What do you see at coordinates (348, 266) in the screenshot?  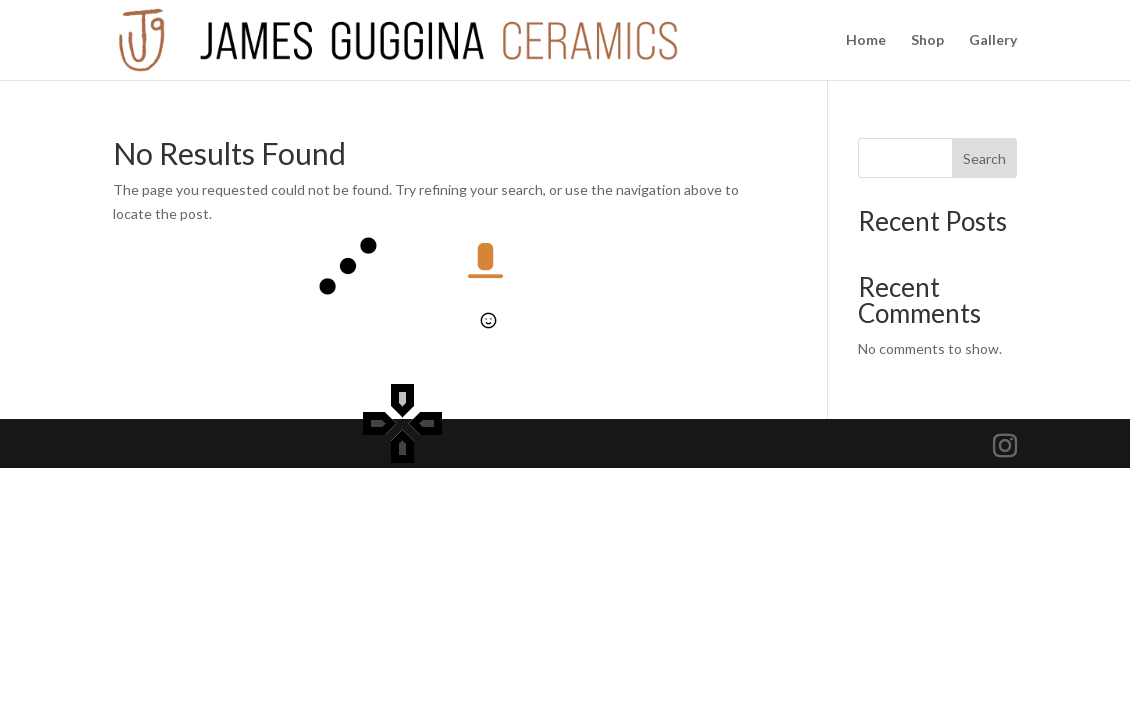 I see `more options menu (diagonal variant)` at bounding box center [348, 266].